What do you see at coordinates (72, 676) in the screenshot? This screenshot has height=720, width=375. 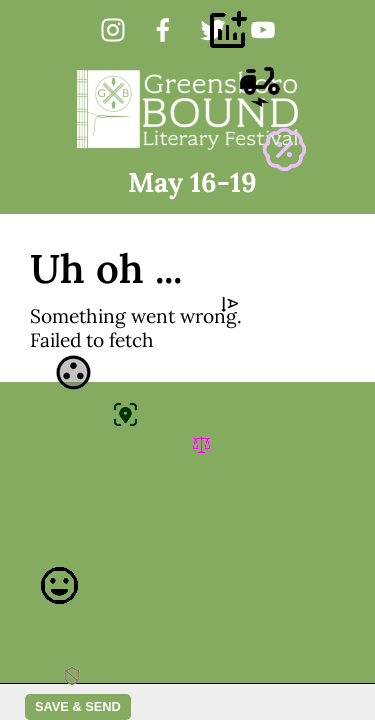 I see `blocked or banned protection status` at bounding box center [72, 676].